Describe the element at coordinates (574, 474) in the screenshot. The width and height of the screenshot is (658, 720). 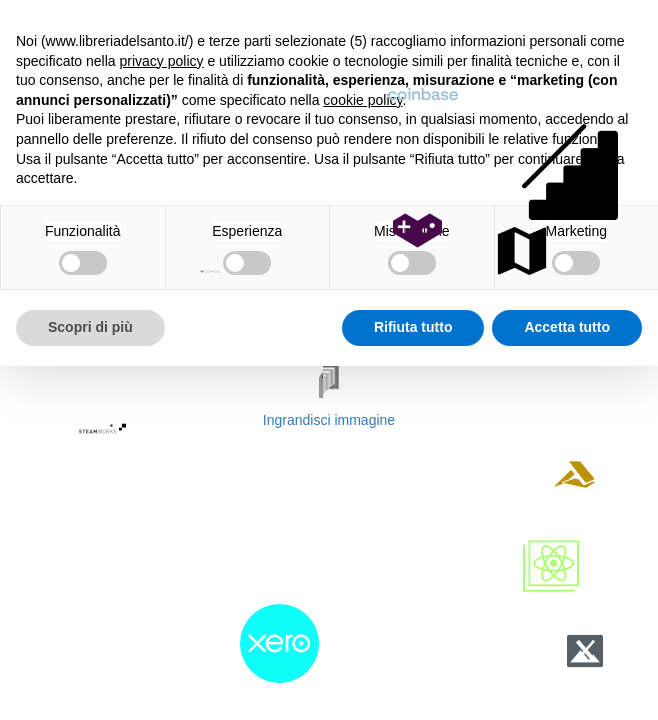
I see `accusoft company logo` at that location.